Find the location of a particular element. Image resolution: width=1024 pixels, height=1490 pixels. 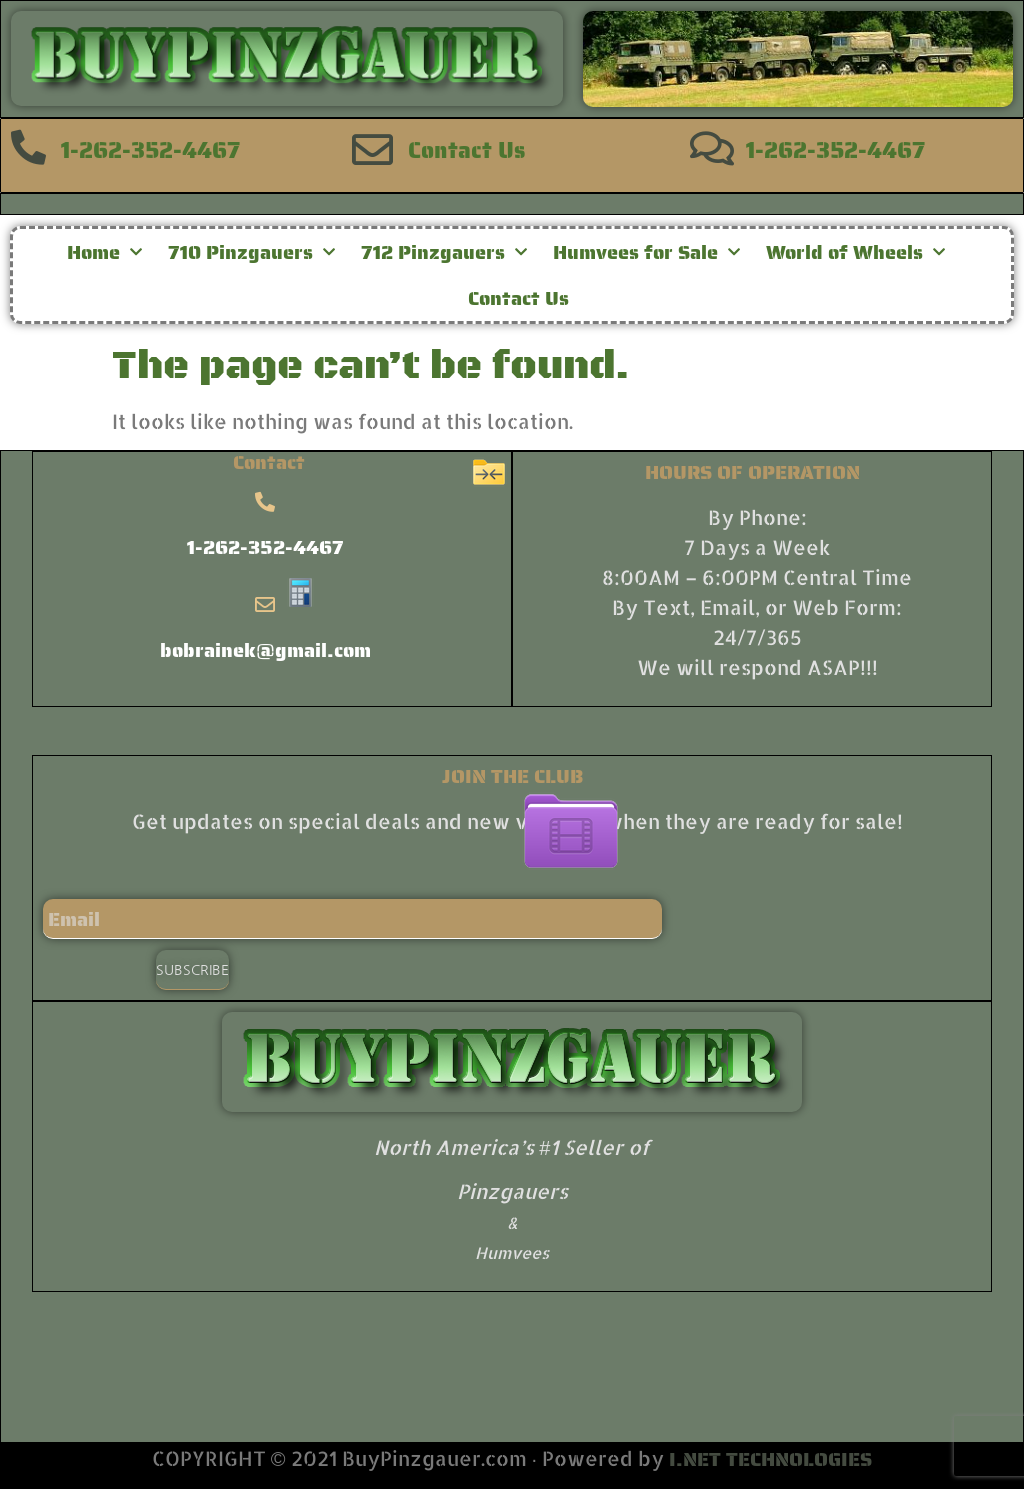

compress folder contents to save space is located at coordinates (489, 473).